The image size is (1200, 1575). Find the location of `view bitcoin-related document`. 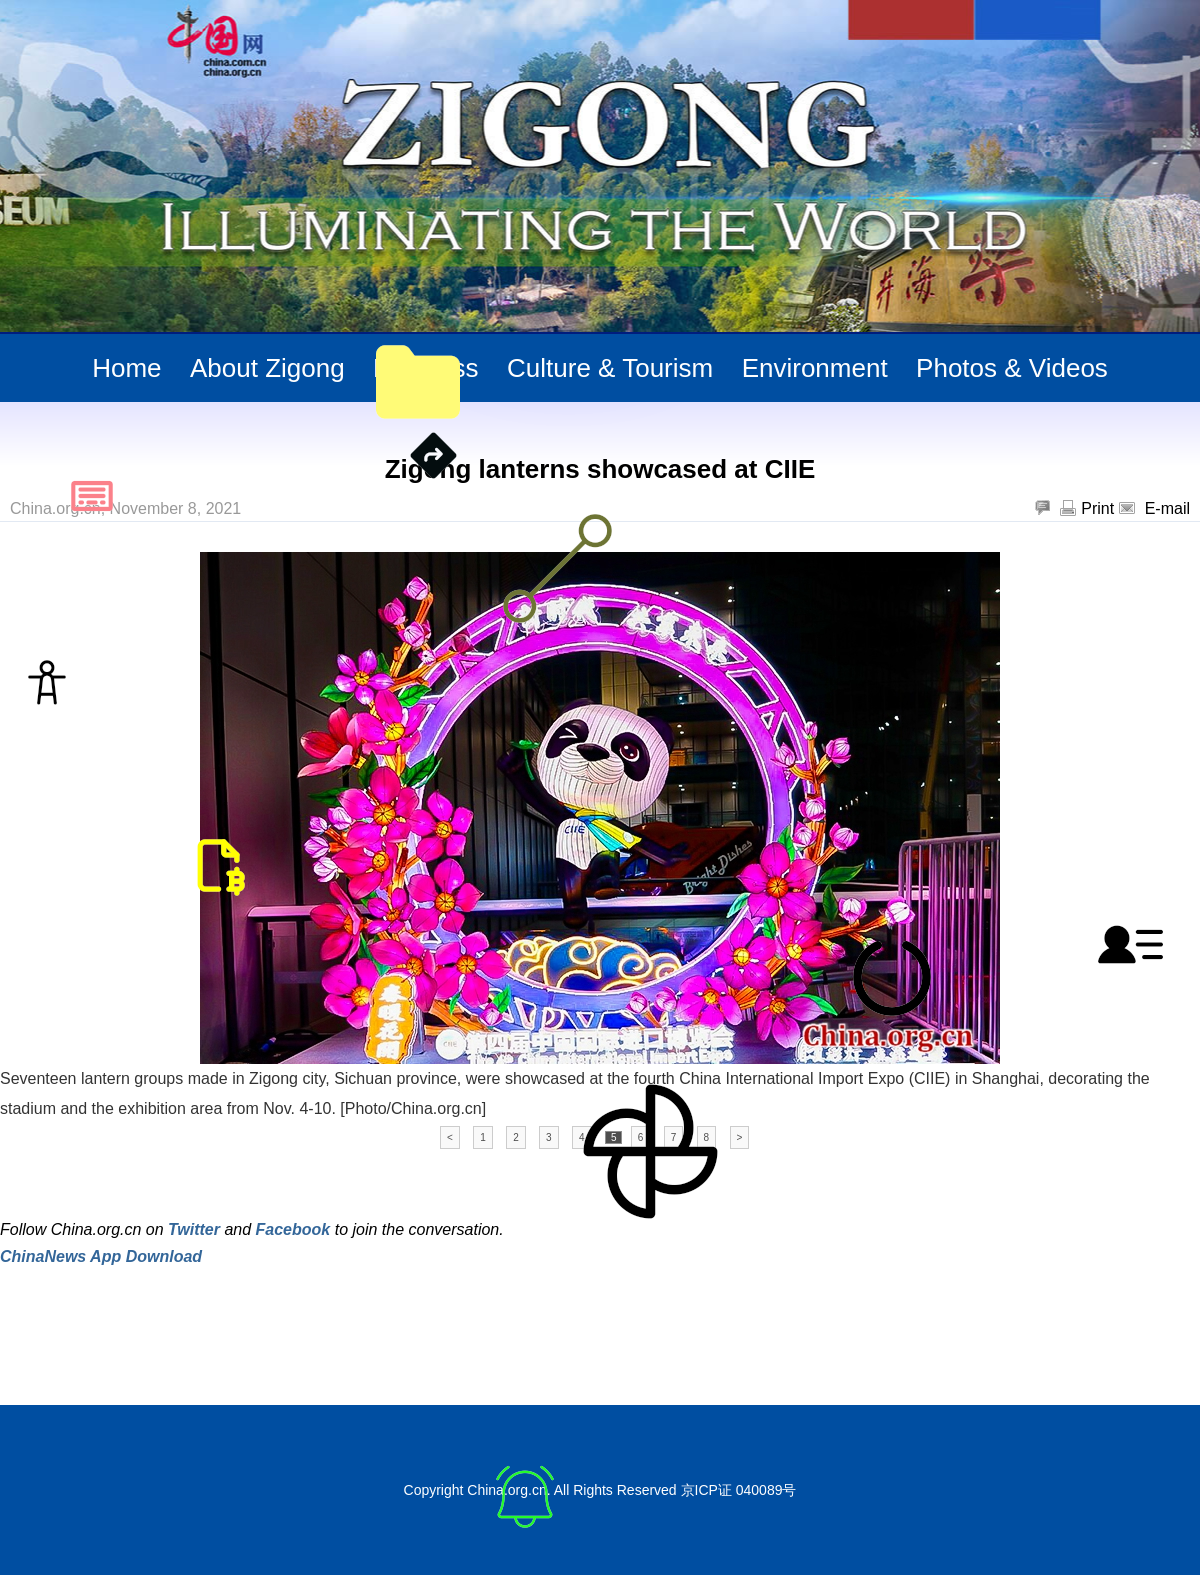

view bitcoin-related document is located at coordinates (218, 865).